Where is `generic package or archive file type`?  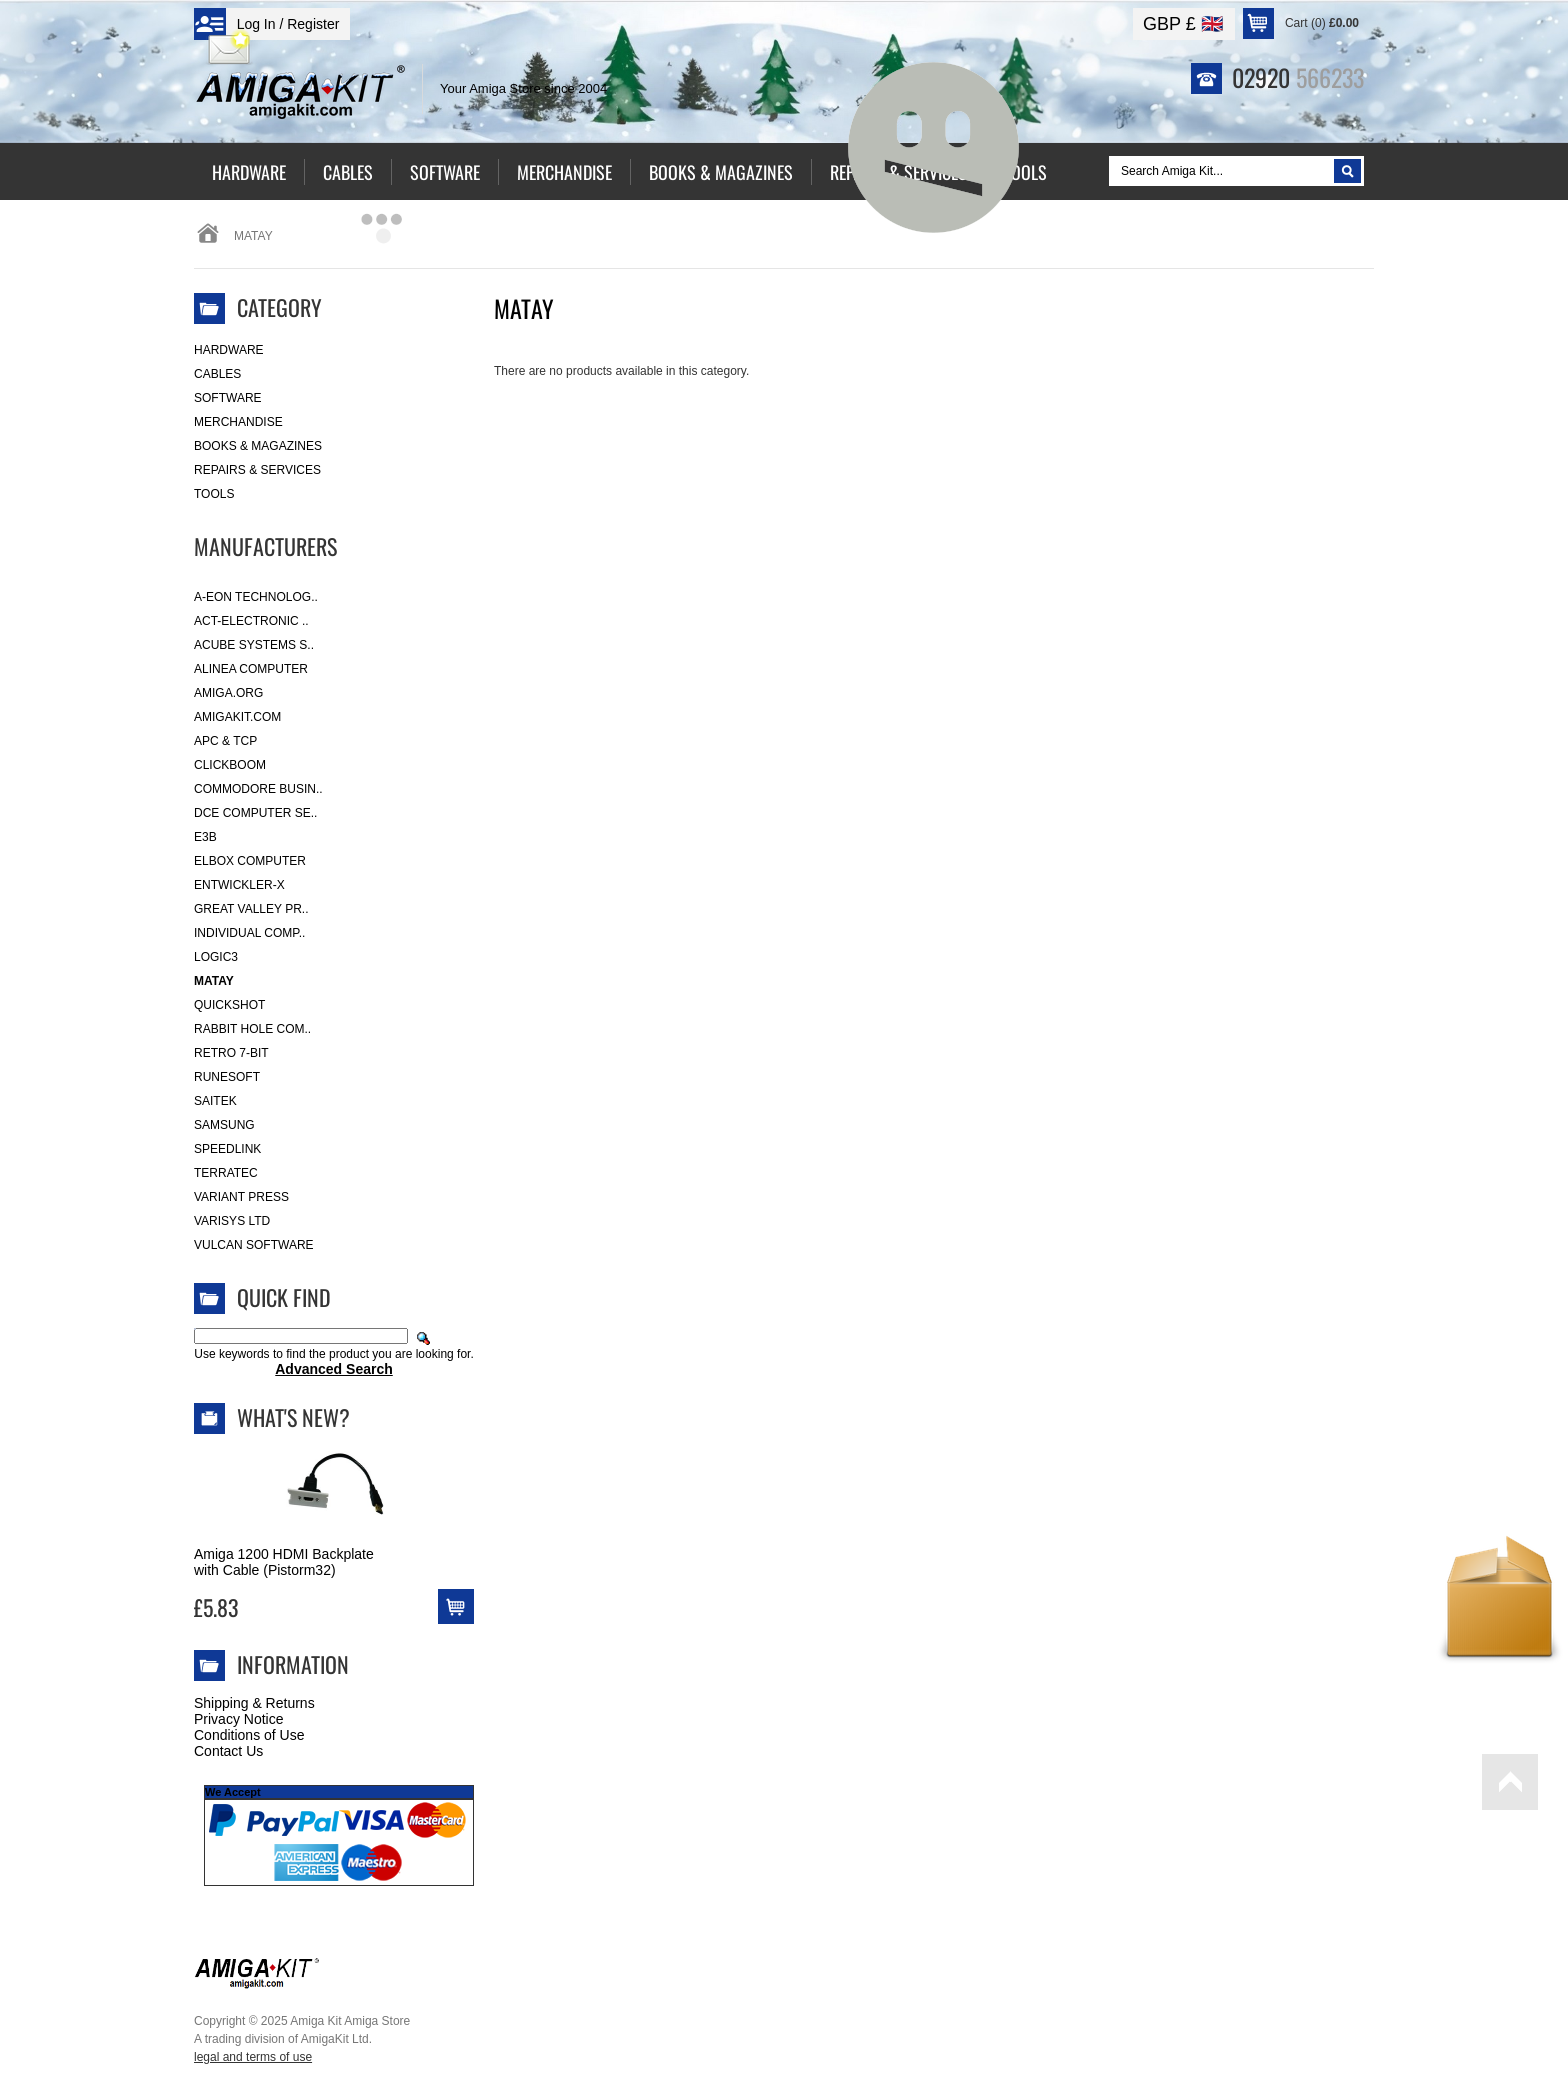
generic package or archive file type is located at coordinates (1498, 1599).